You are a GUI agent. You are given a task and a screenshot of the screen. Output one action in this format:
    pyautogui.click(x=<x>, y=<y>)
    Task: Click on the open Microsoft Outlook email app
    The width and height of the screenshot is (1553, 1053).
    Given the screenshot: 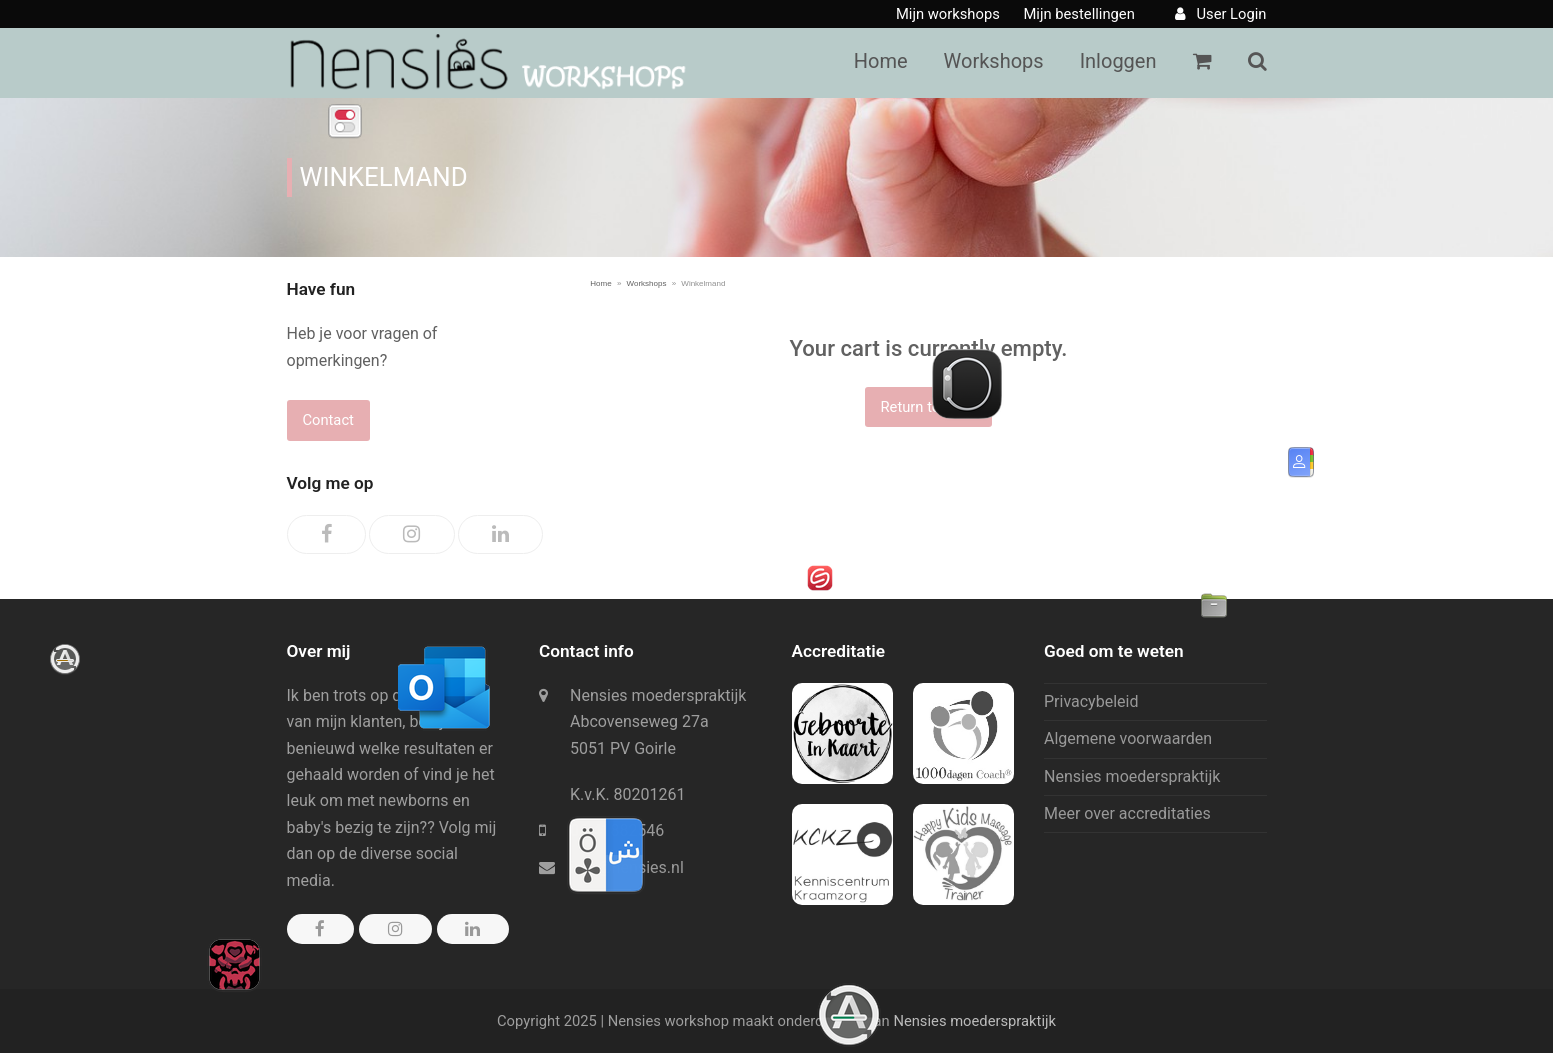 What is the action you would take?
    pyautogui.click(x=444, y=687)
    